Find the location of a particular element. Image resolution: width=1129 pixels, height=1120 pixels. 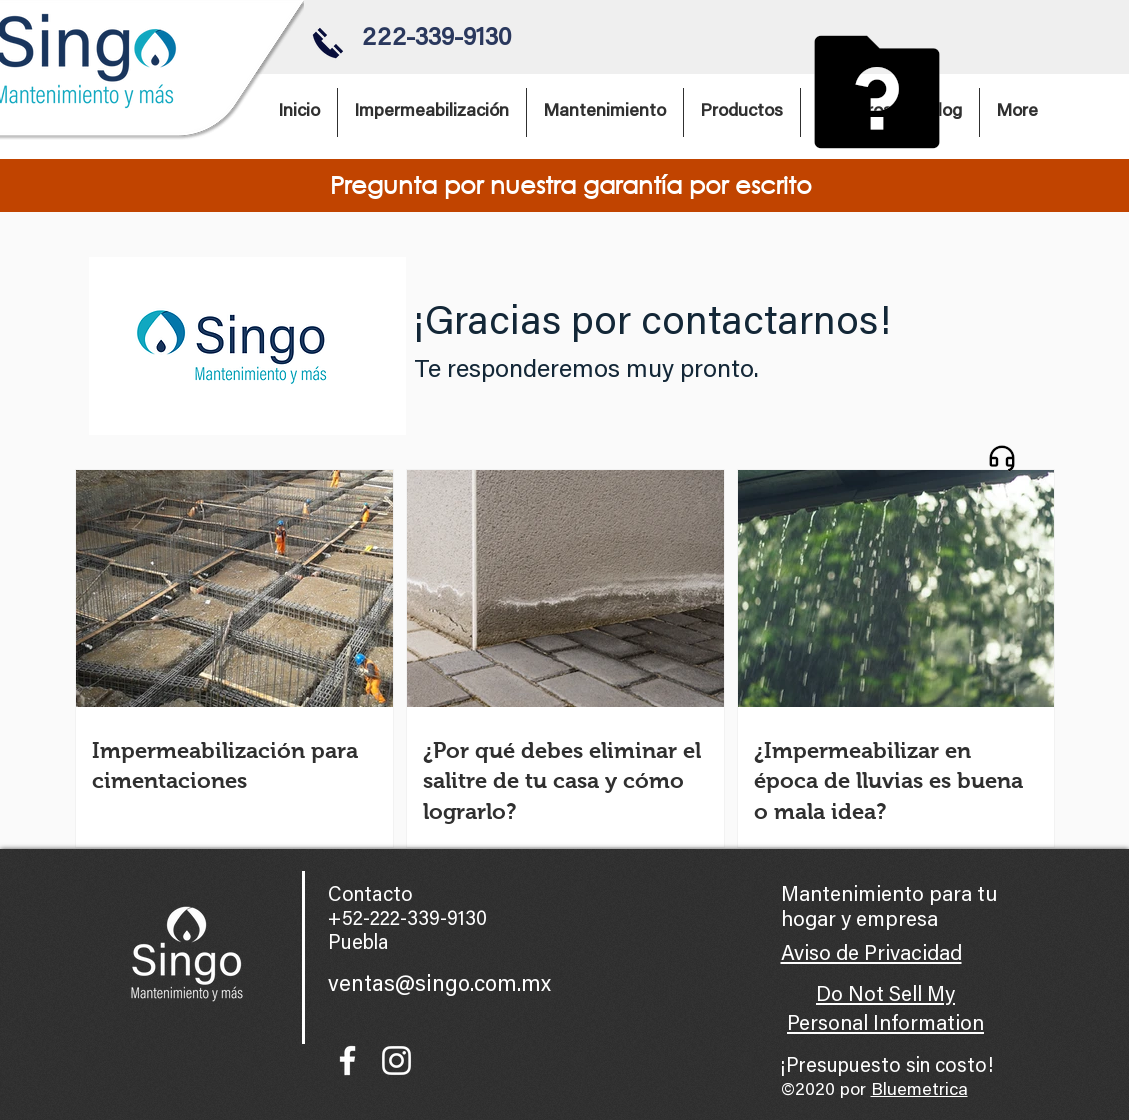

folder with unknown or unrecognized contents is located at coordinates (877, 92).